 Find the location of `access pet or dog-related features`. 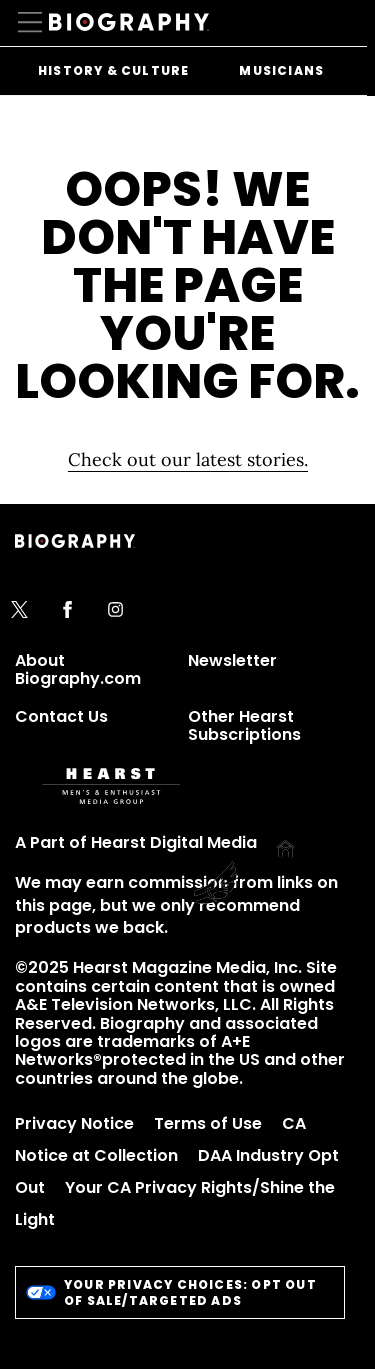

access pet or dog-related features is located at coordinates (285, 848).